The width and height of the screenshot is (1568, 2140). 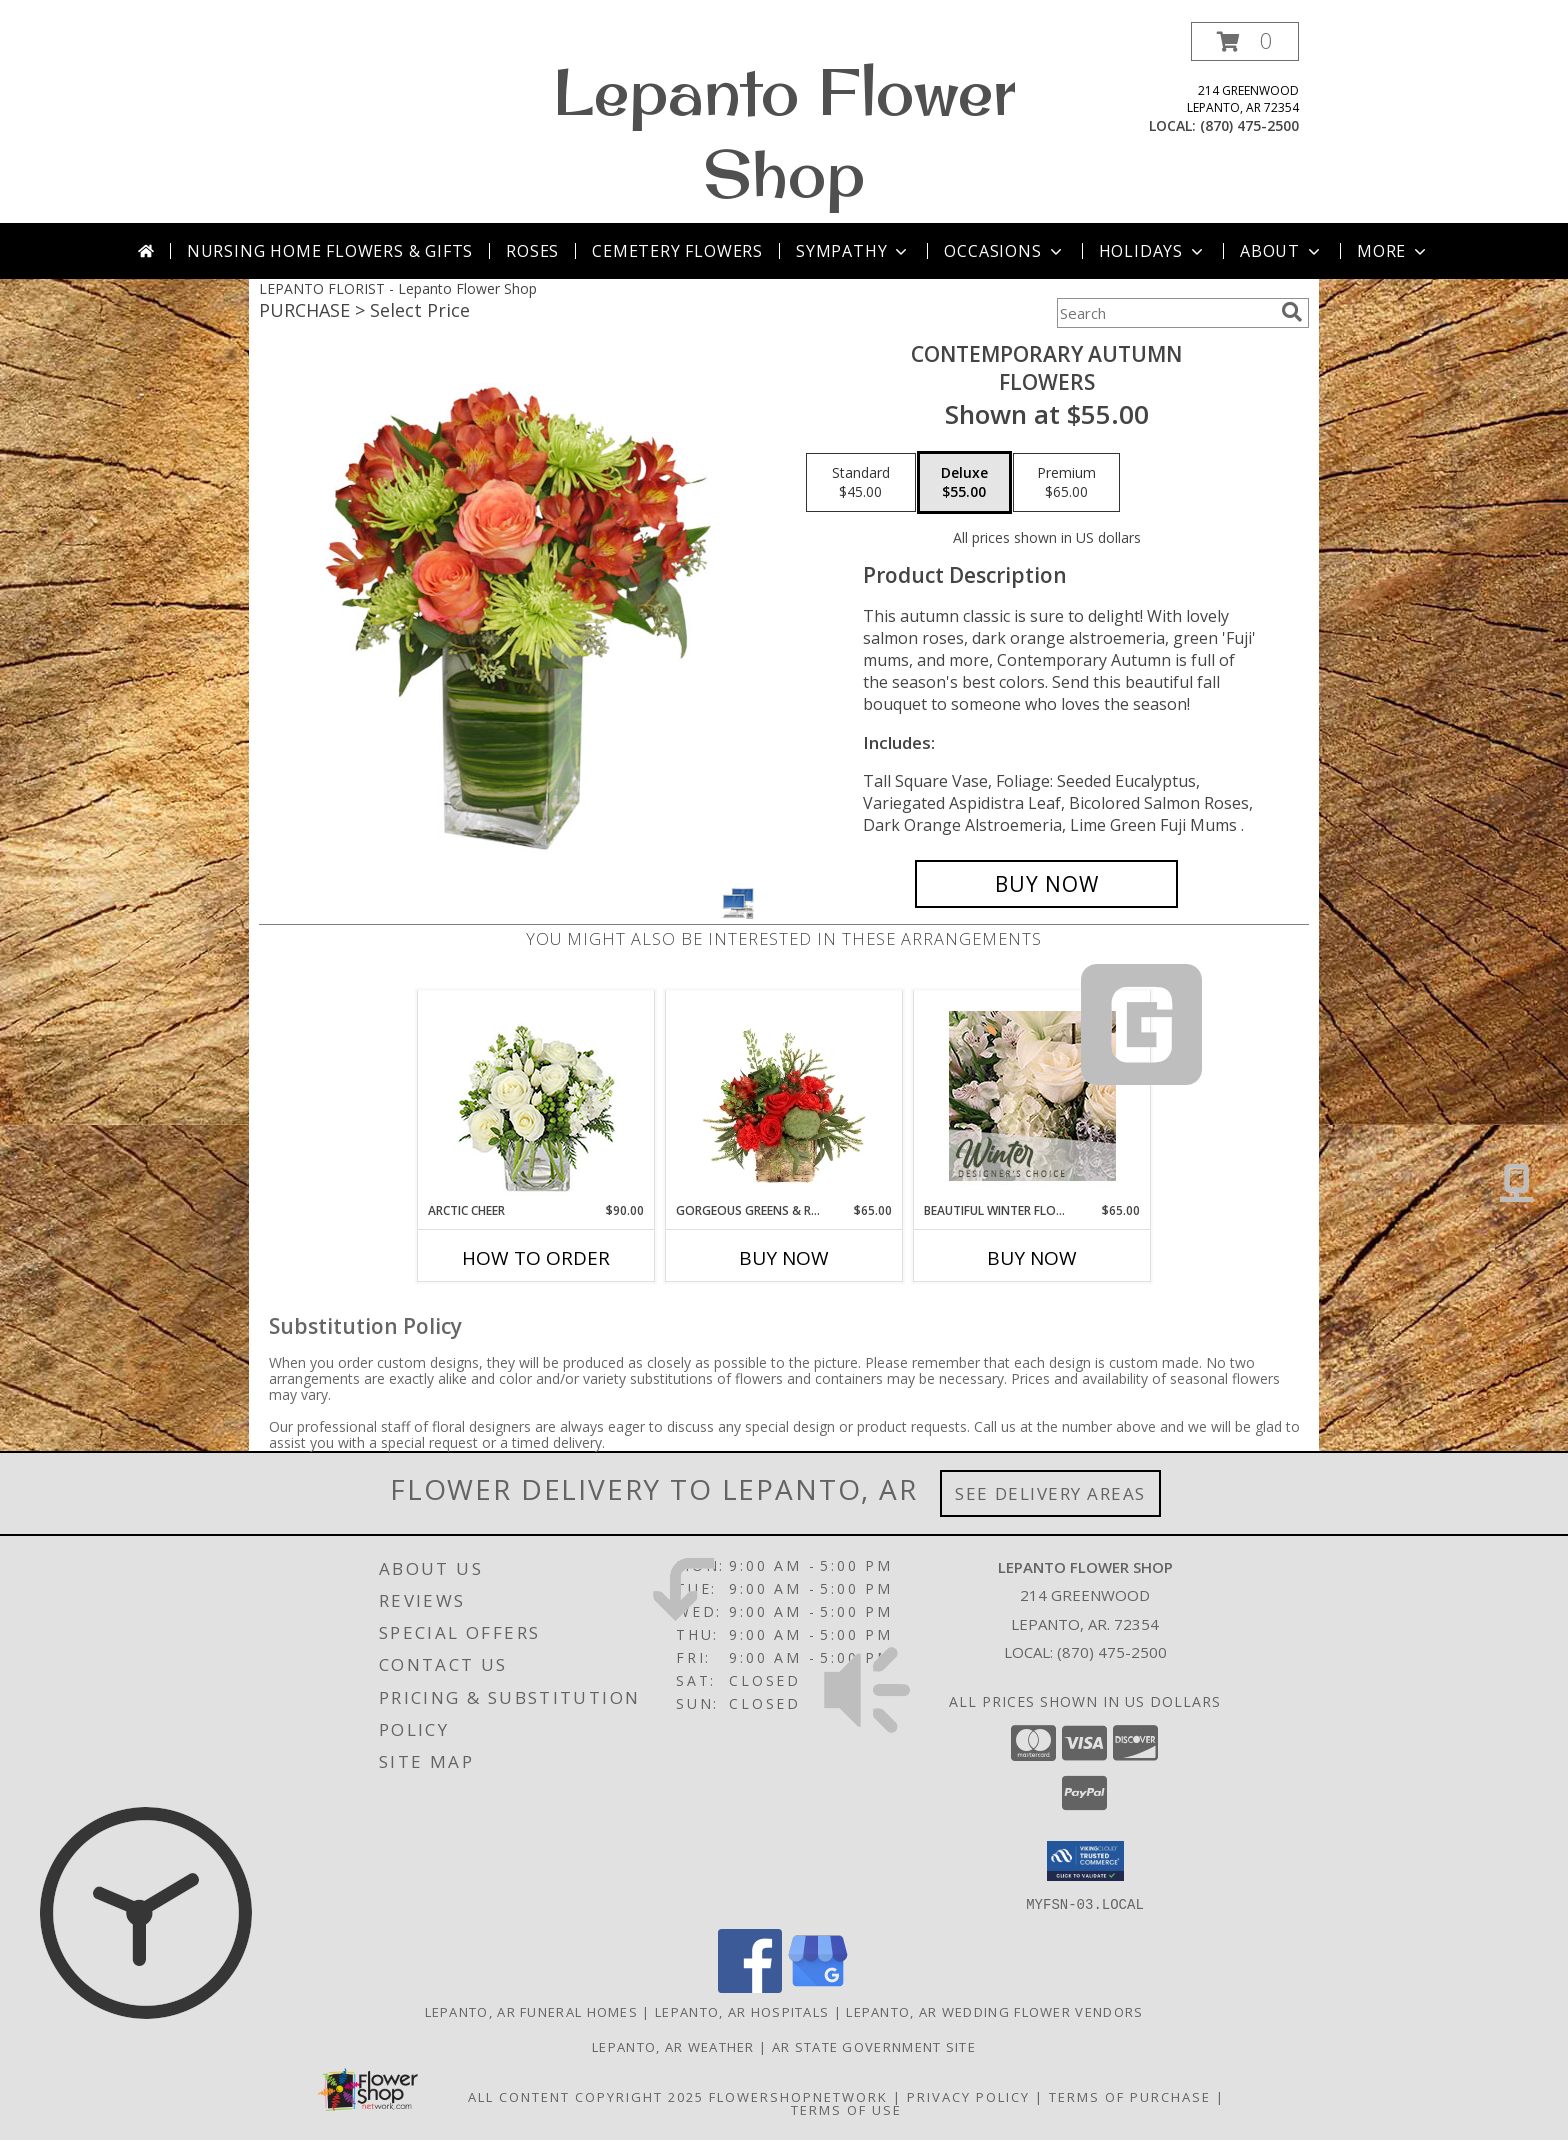 What do you see at coordinates (738, 903) in the screenshot?
I see `indicates no network connection available` at bounding box center [738, 903].